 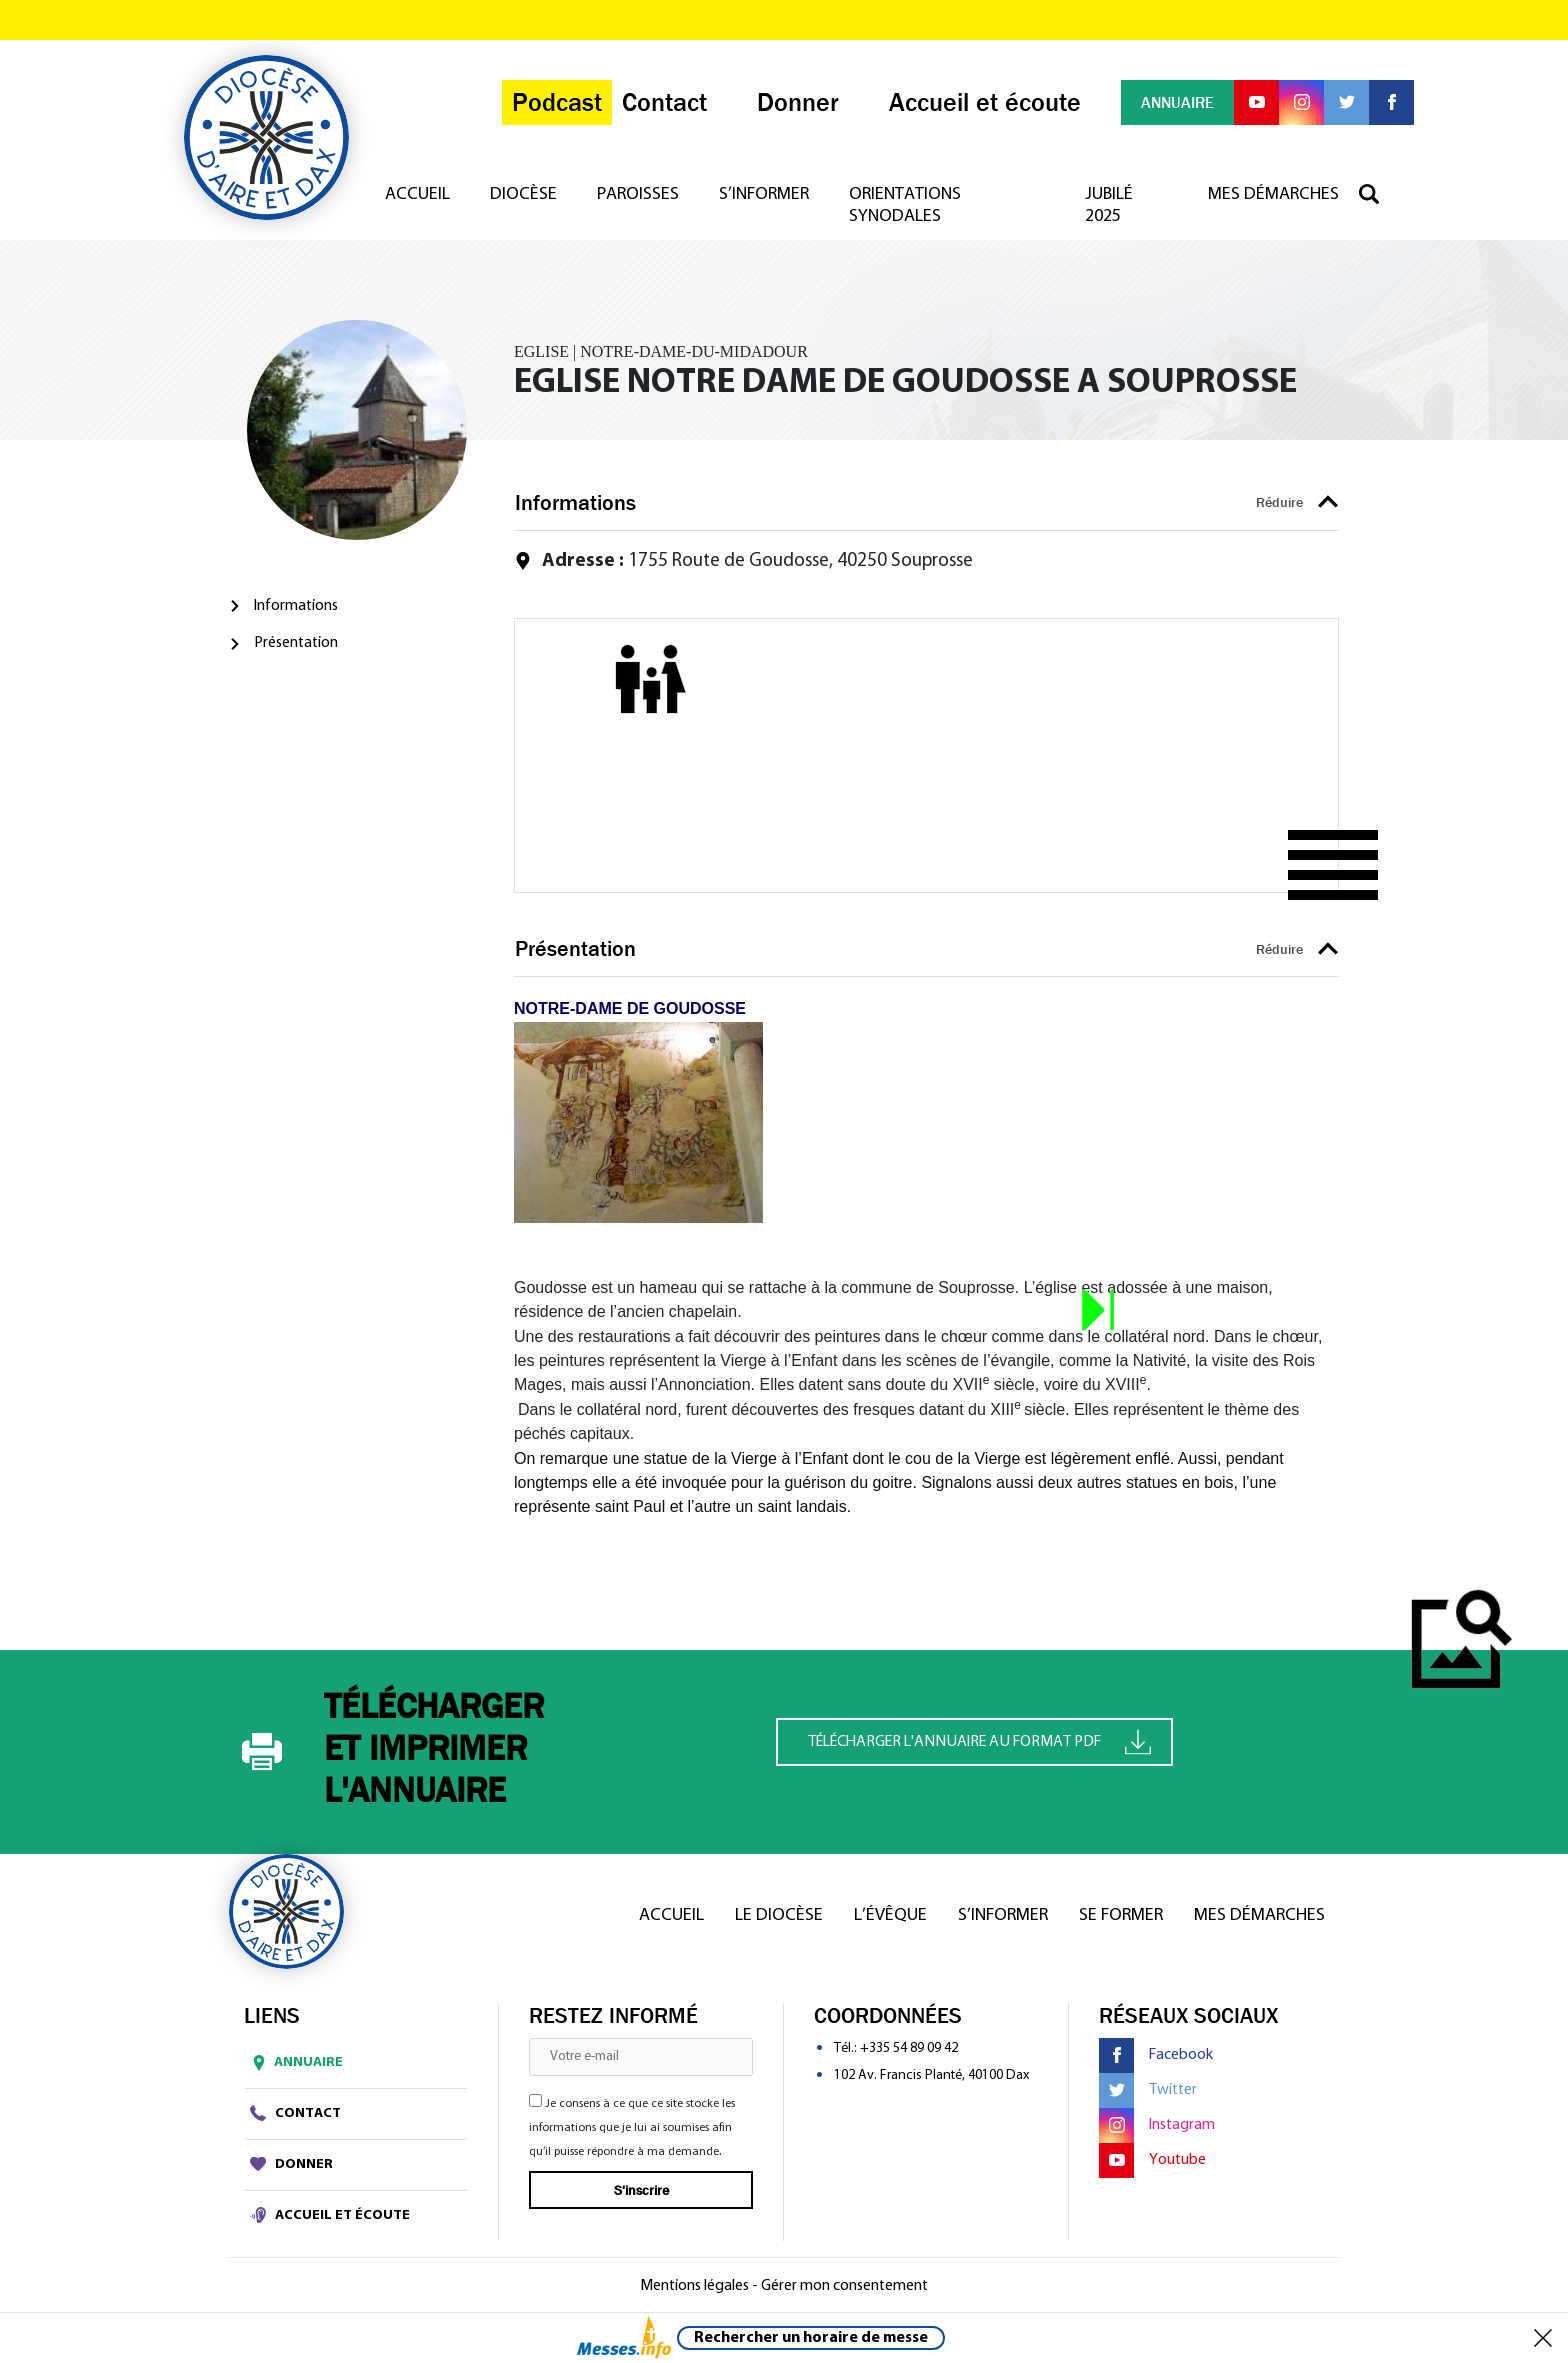 I want to click on indicates family restroom facility nearby, so click(x=650, y=679).